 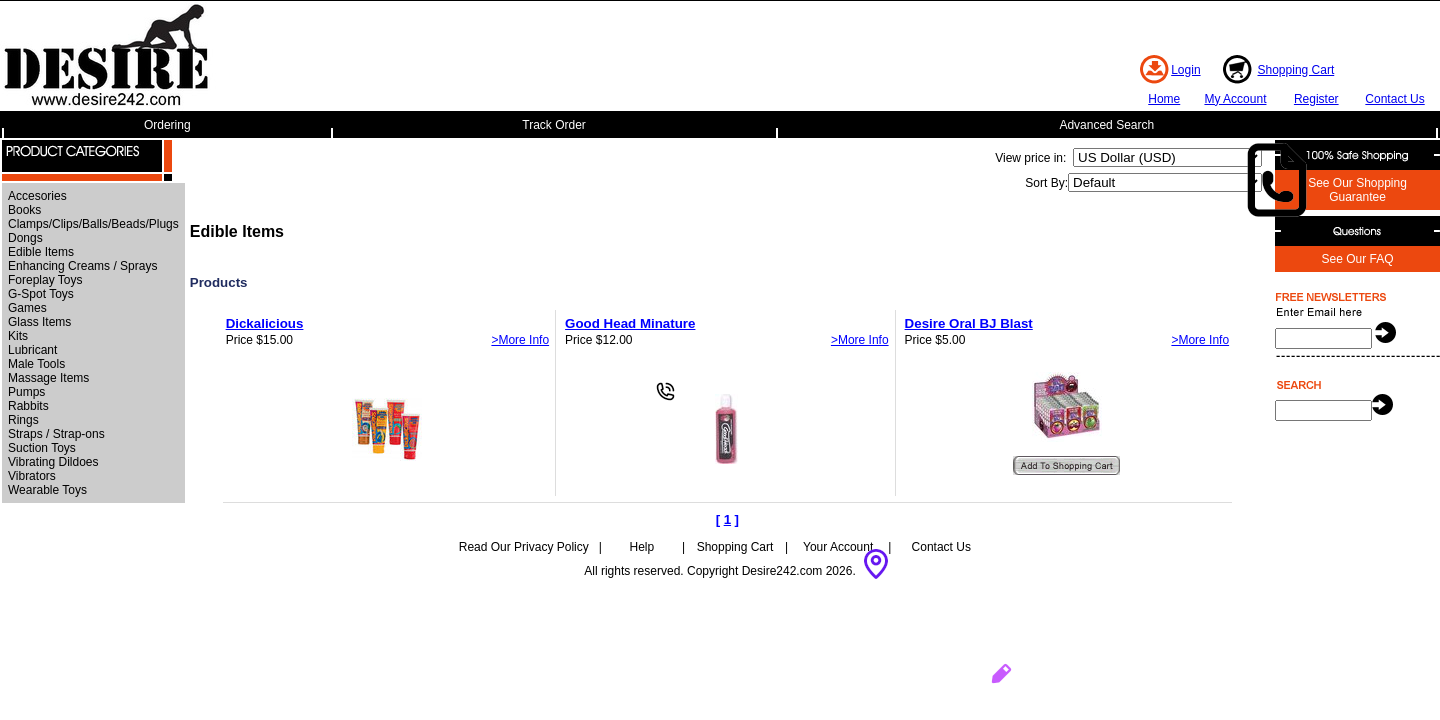 What do you see at coordinates (1001, 673) in the screenshot?
I see `edit or modify content` at bounding box center [1001, 673].